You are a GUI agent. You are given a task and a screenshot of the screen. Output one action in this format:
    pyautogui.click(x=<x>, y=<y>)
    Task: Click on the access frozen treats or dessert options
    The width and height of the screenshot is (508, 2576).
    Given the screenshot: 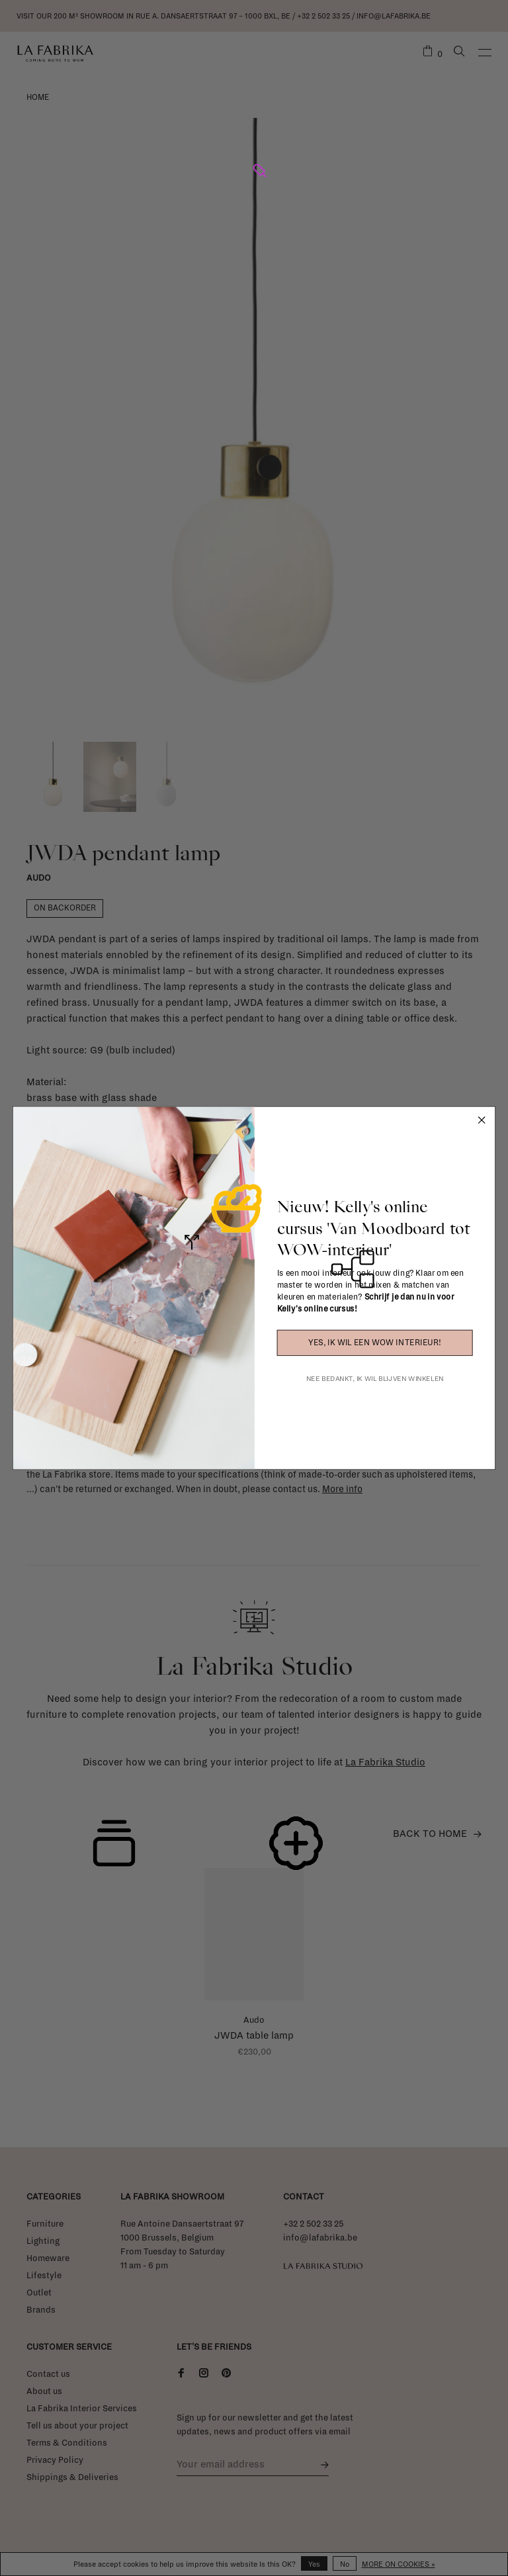 What is the action you would take?
    pyautogui.click(x=260, y=171)
    